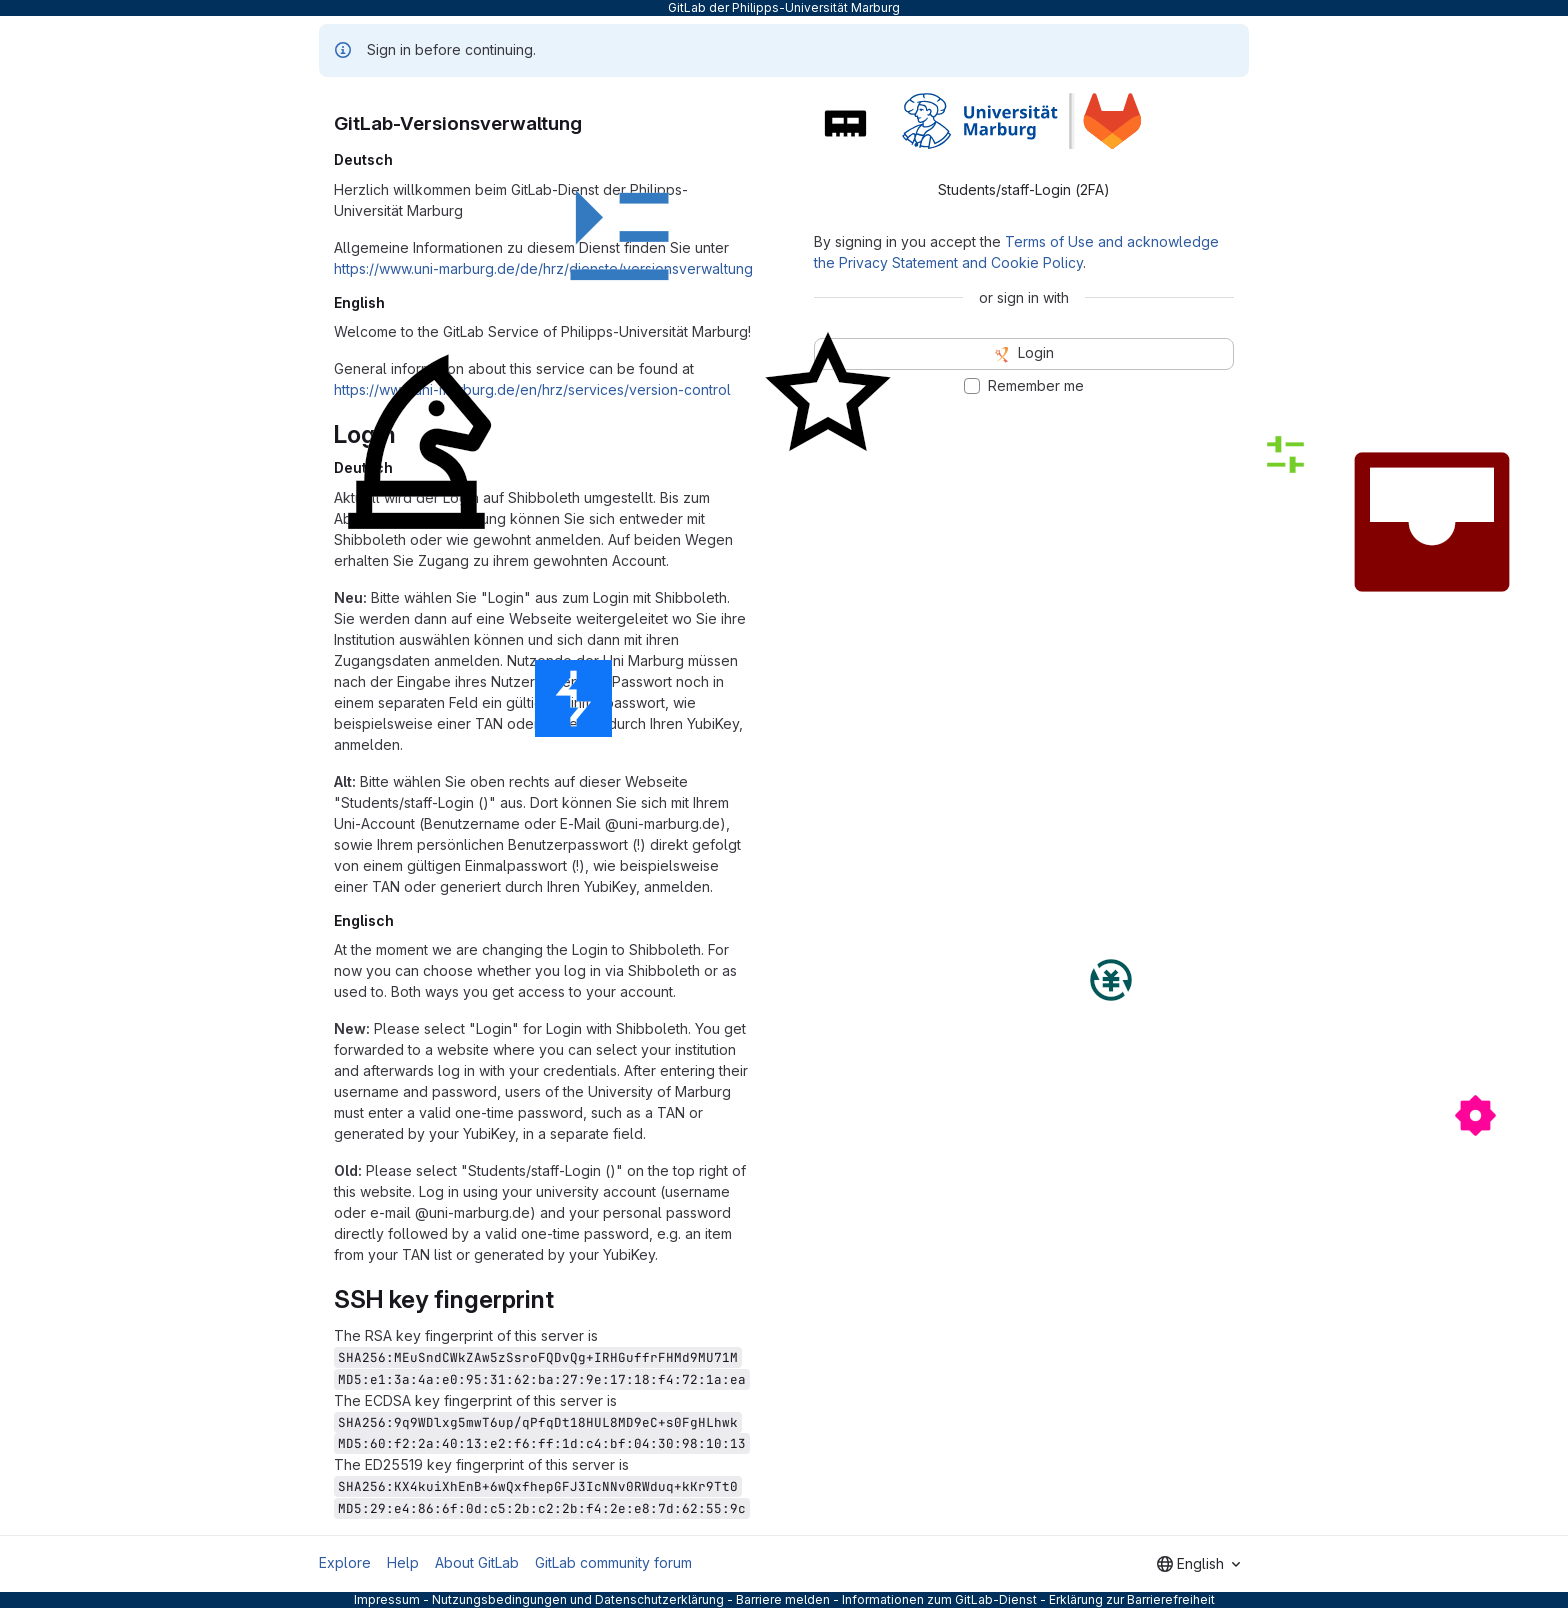 The height and width of the screenshot is (1608, 1568). Describe the element at coordinates (619, 236) in the screenshot. I see `collapse the side menu or navigation panel` at that location.